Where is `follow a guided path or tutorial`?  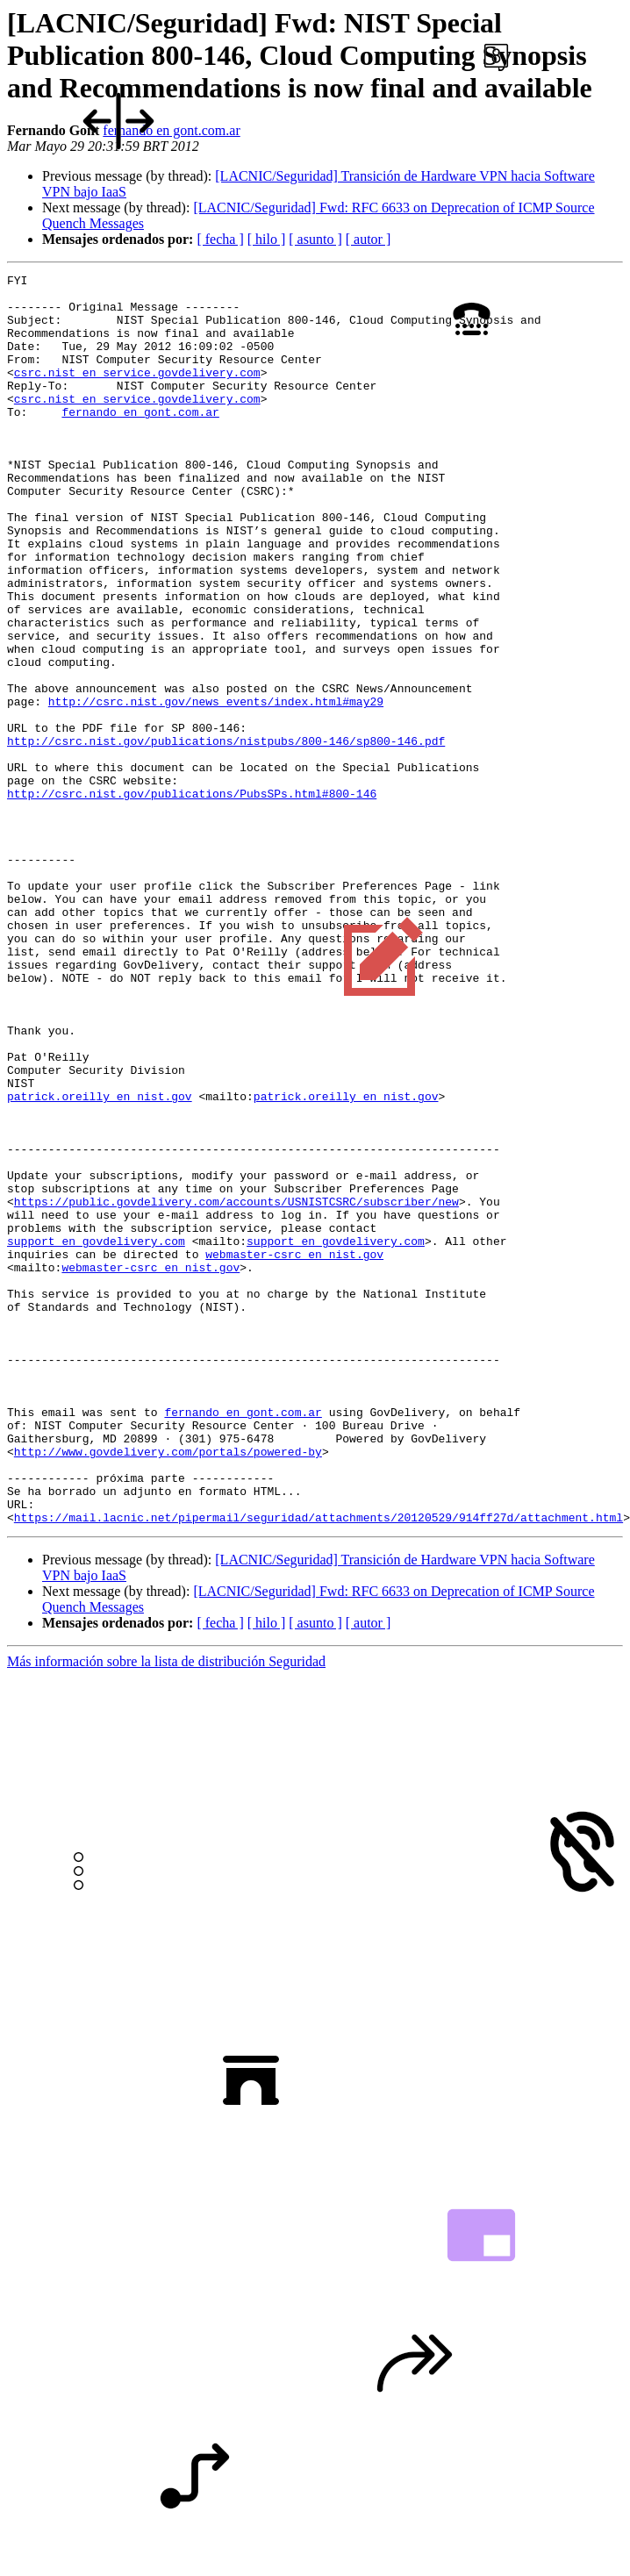
follow a guided path or tutorial is located at coordinates (195, 2474).